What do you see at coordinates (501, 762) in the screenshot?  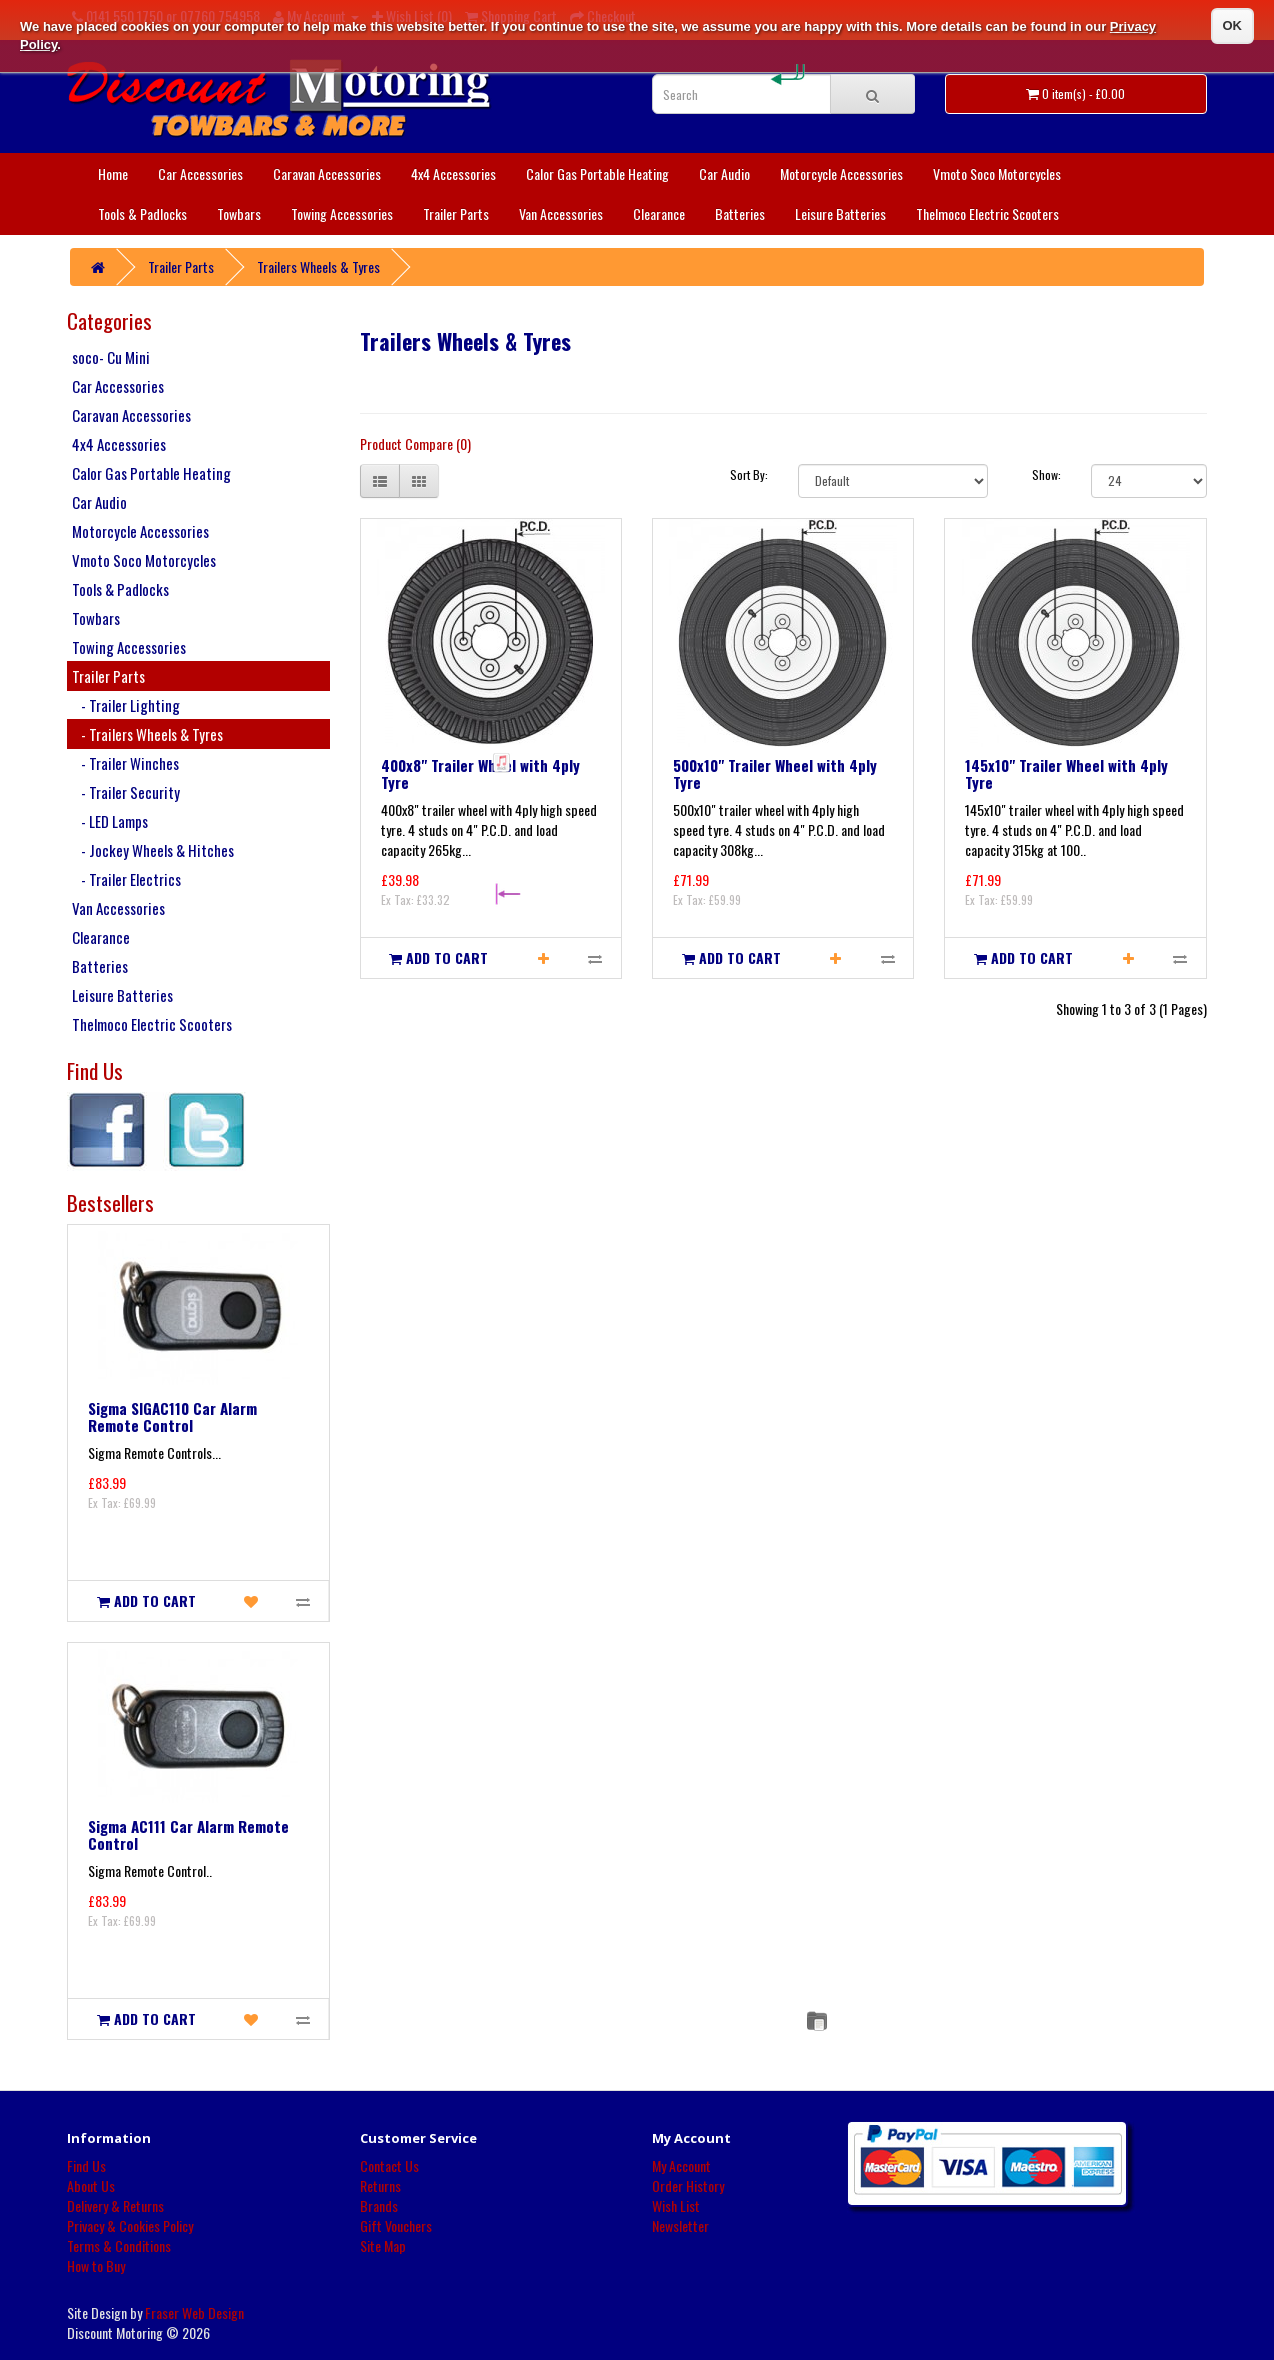 I see `a midi audio file` at bounding box center [501, 762].